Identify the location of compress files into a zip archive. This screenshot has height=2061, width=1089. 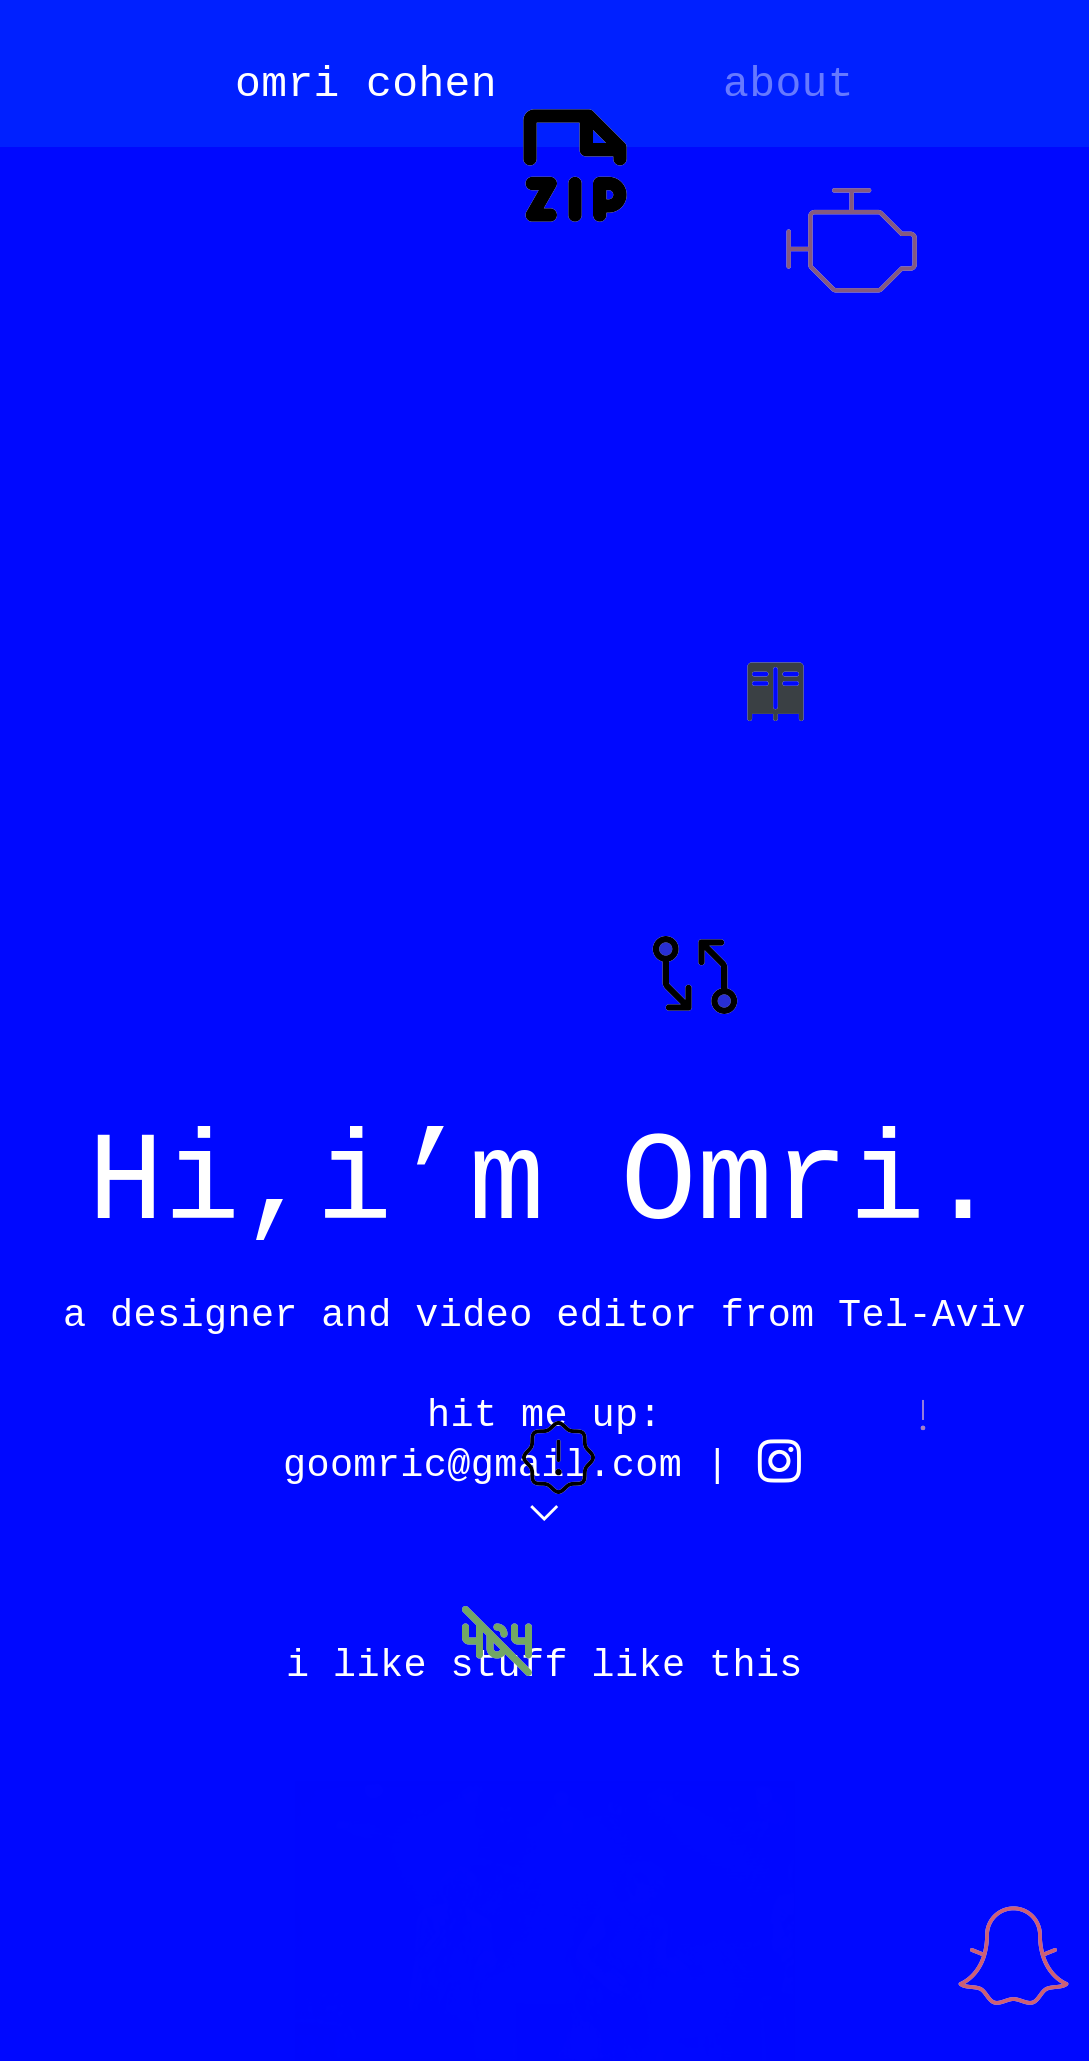
(575, 170).